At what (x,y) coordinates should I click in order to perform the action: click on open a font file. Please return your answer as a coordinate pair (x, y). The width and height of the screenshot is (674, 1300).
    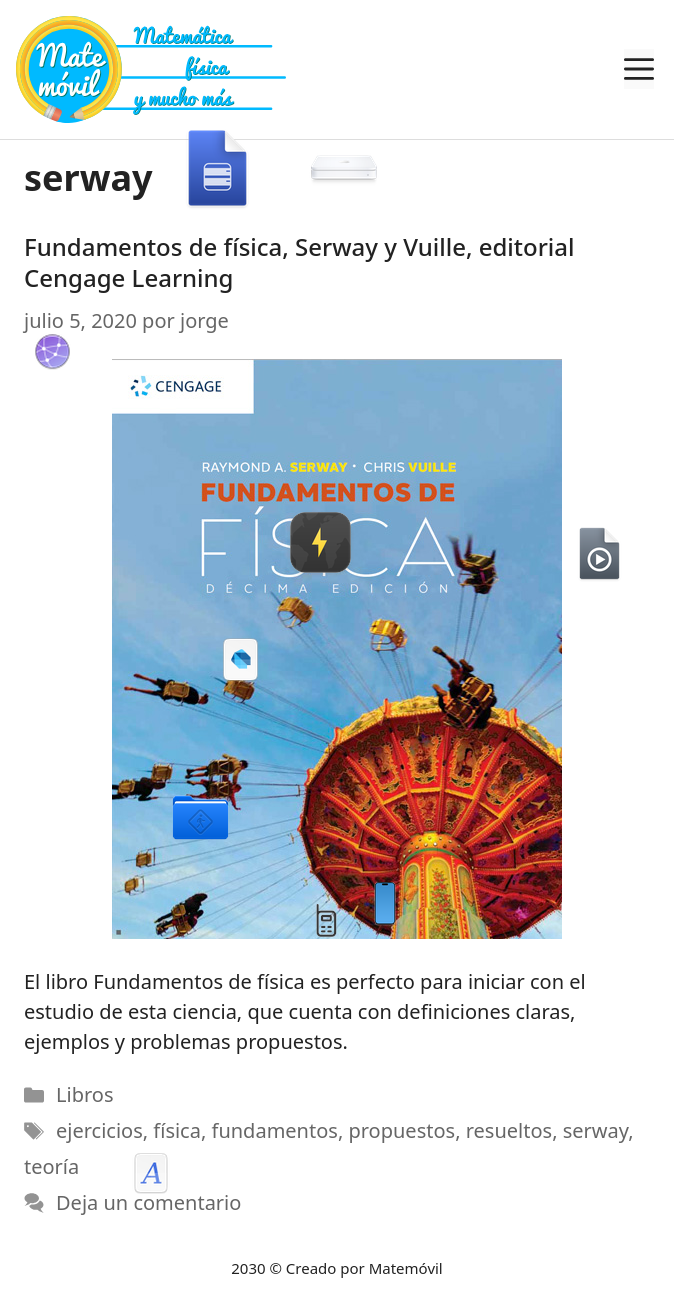
    Looking at the image, I should click on (151, 1173).